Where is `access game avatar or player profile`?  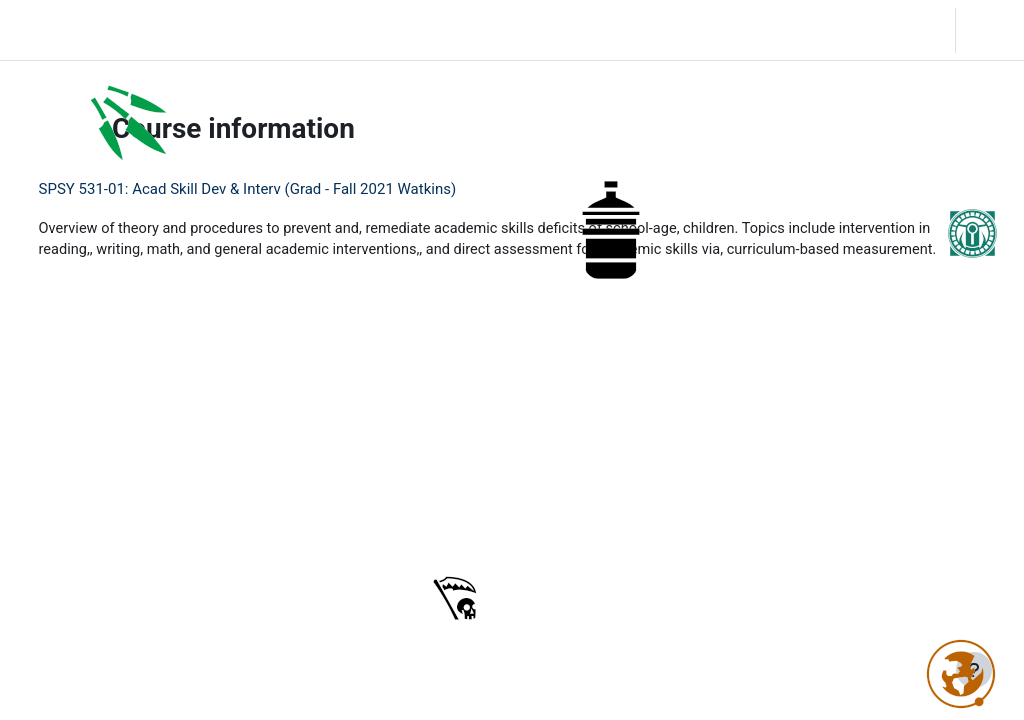
access game avatar or player profile is located at coordinates (972, 233).